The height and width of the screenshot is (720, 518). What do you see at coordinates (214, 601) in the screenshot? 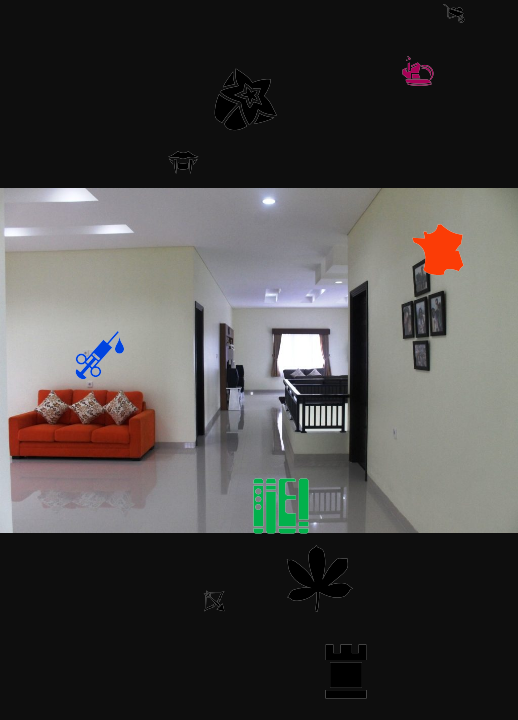
I see `equip ranged weapon` at bounding box center [214, 601].